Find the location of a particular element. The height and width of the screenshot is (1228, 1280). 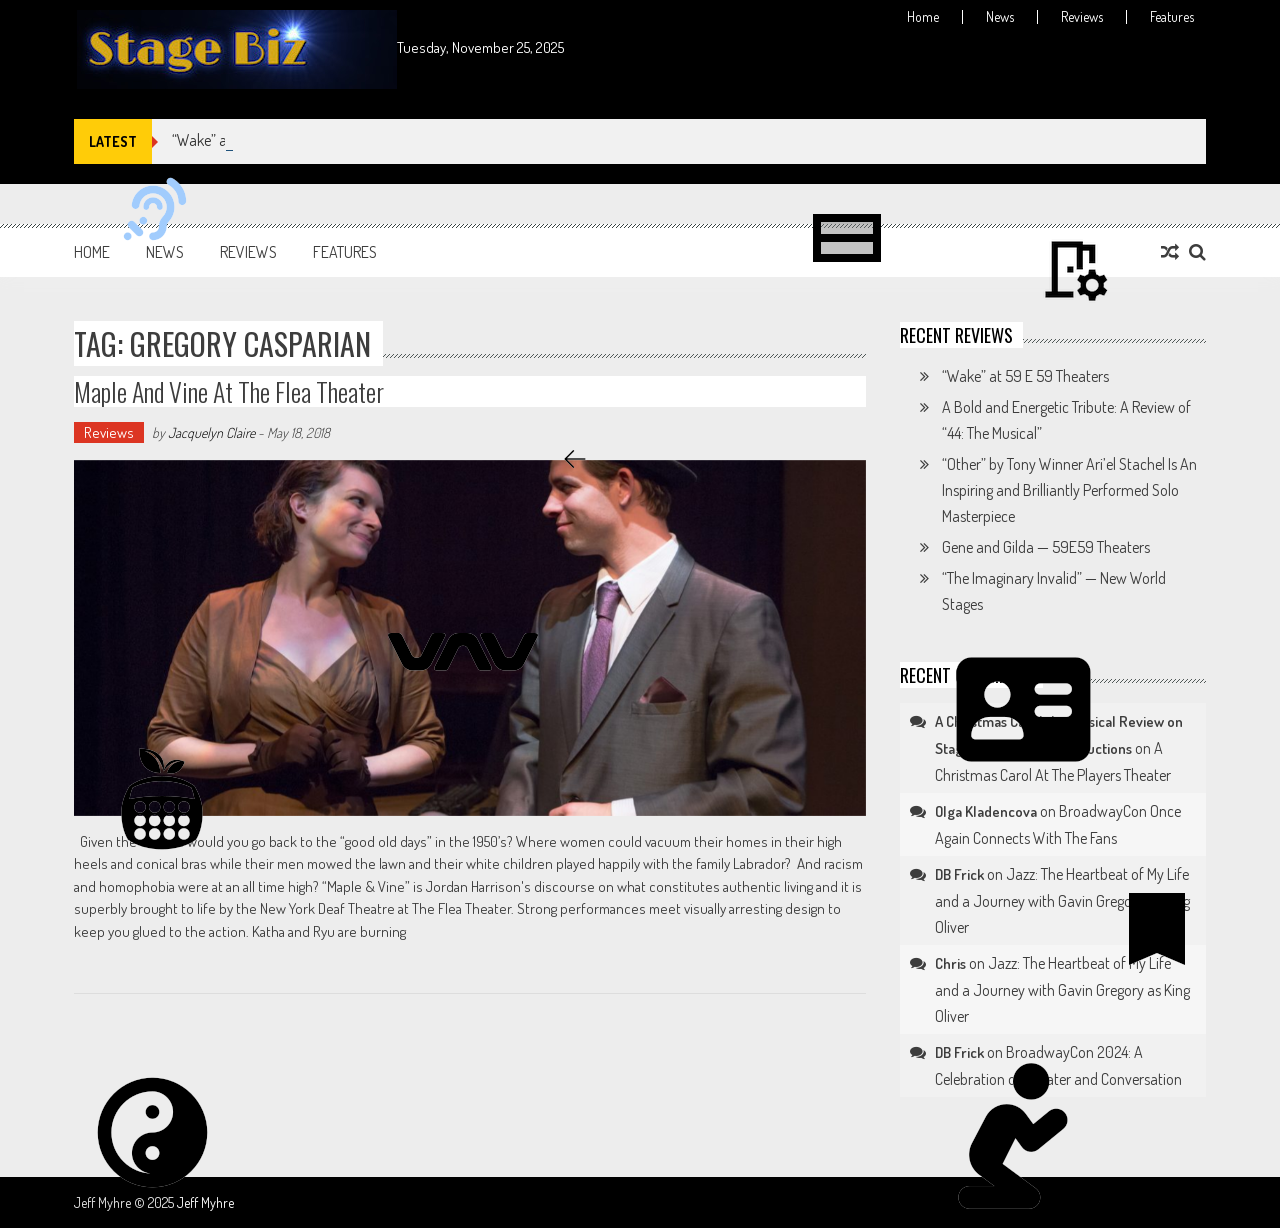

enable accessibility audio features is located at coordinates (155, 209).